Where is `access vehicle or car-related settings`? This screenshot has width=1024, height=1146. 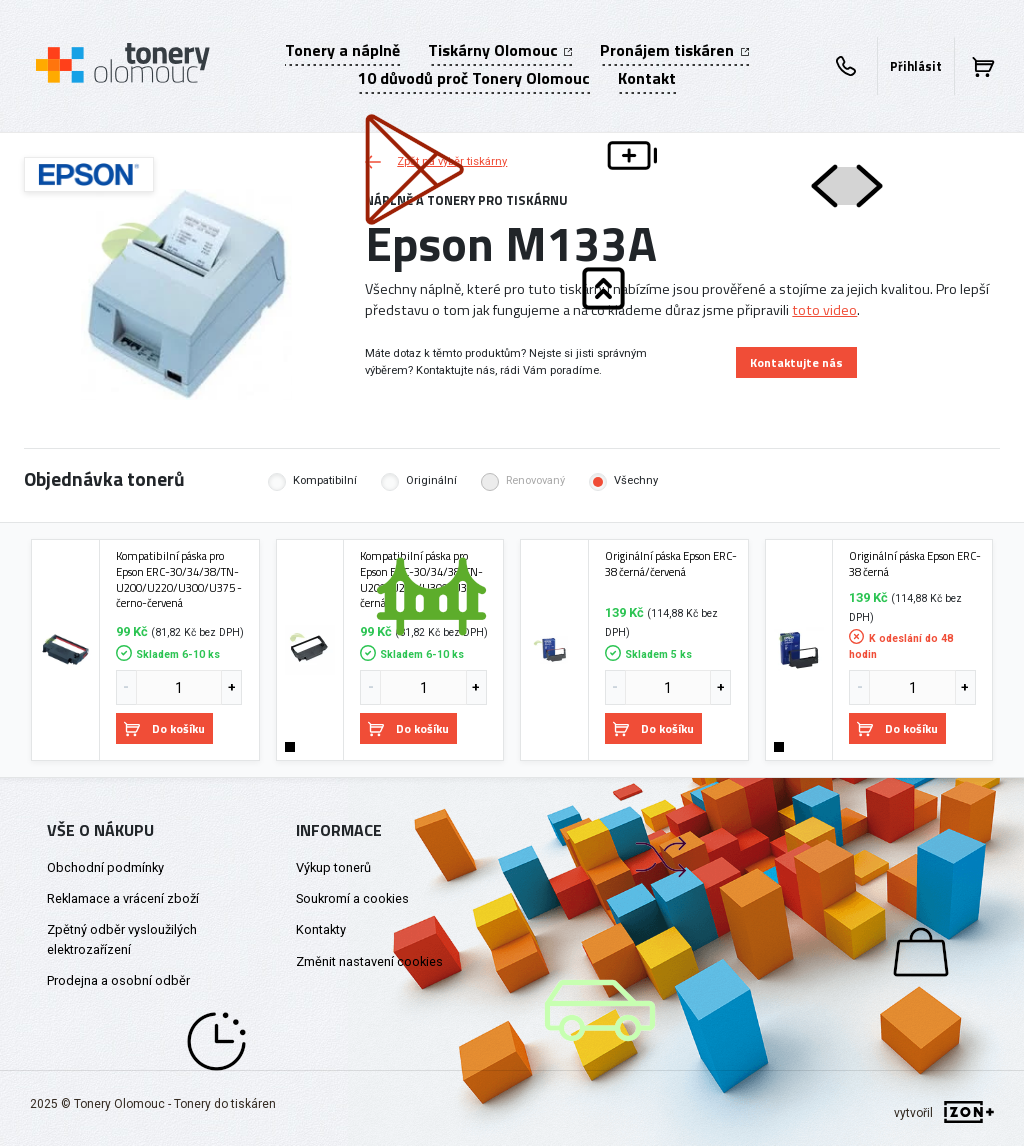 access vehicle or car-related settings is located at coordinates (600, 1007).